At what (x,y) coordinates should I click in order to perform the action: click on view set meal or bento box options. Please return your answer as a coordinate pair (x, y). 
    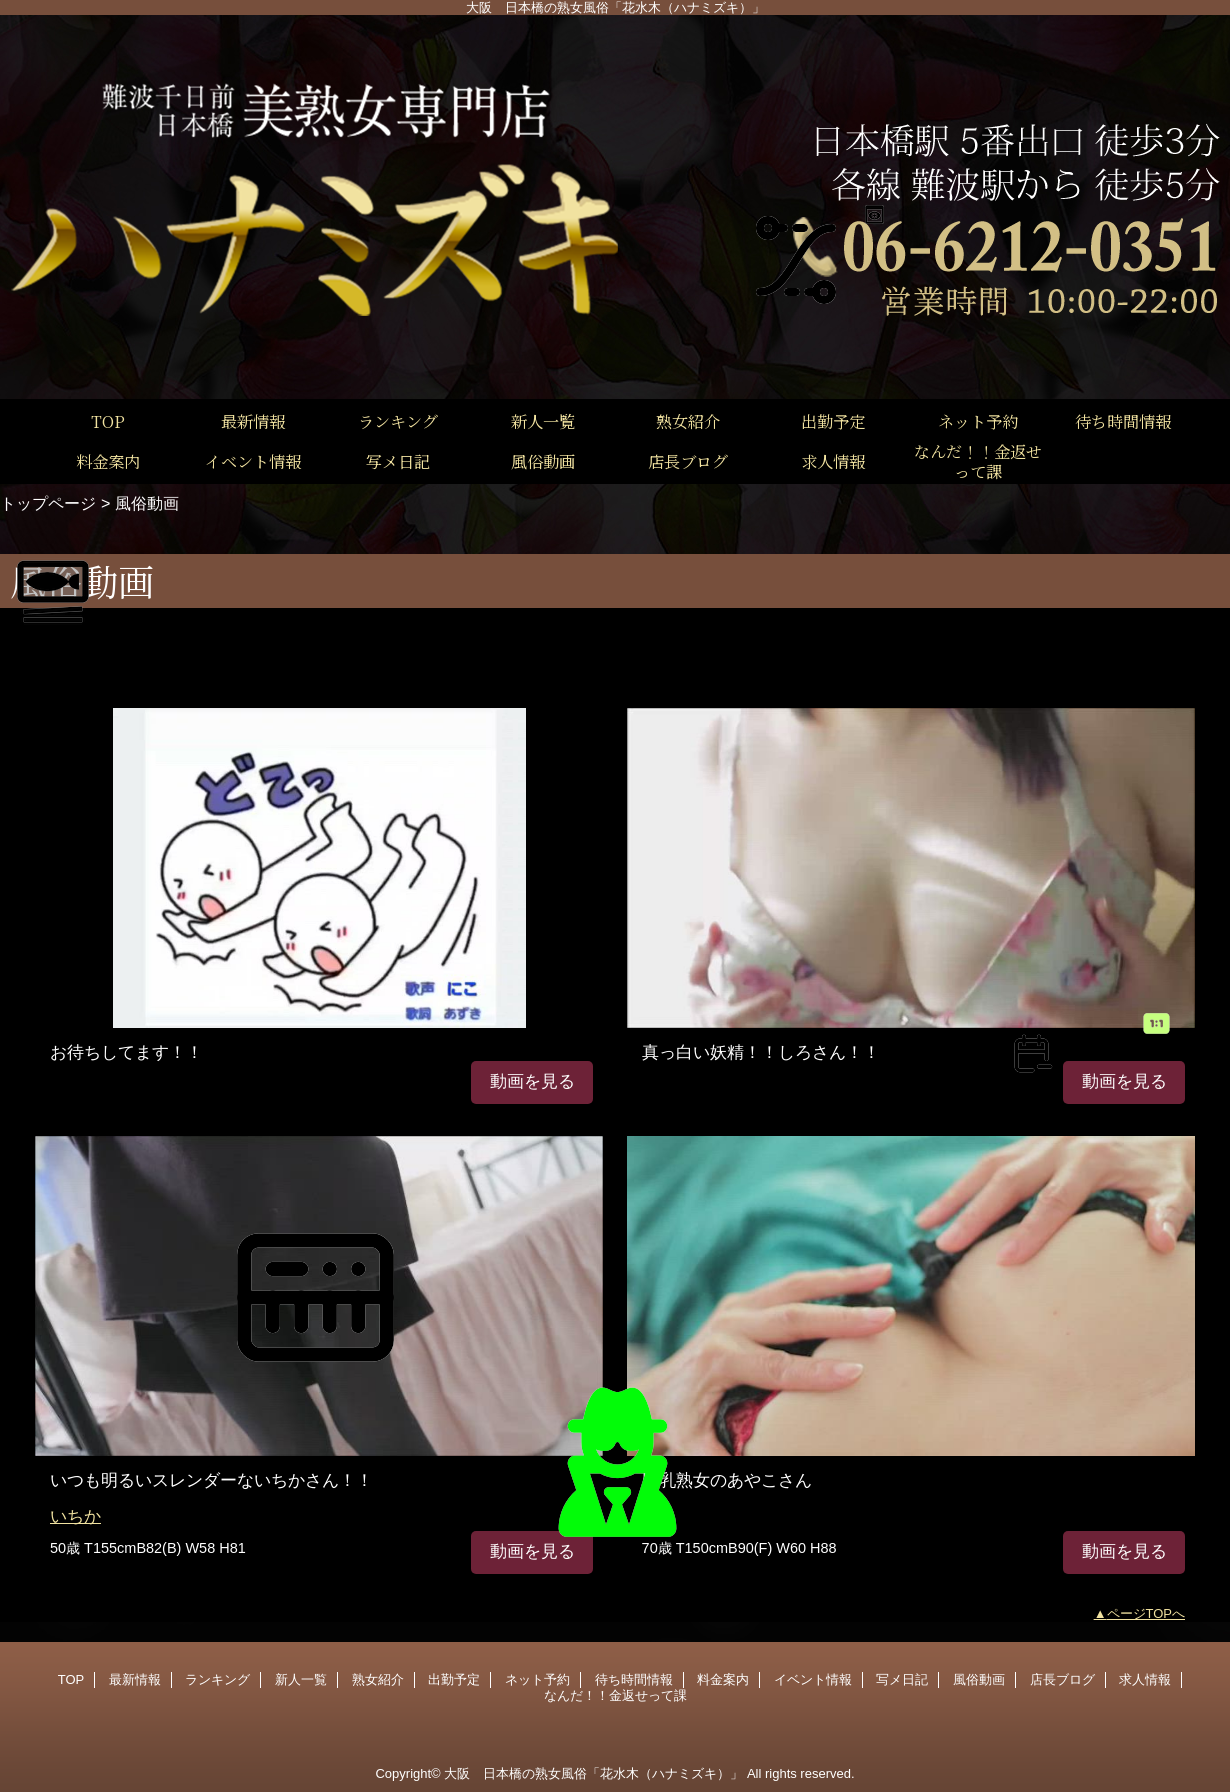
    Looking at the image, I should click on (53, 593).